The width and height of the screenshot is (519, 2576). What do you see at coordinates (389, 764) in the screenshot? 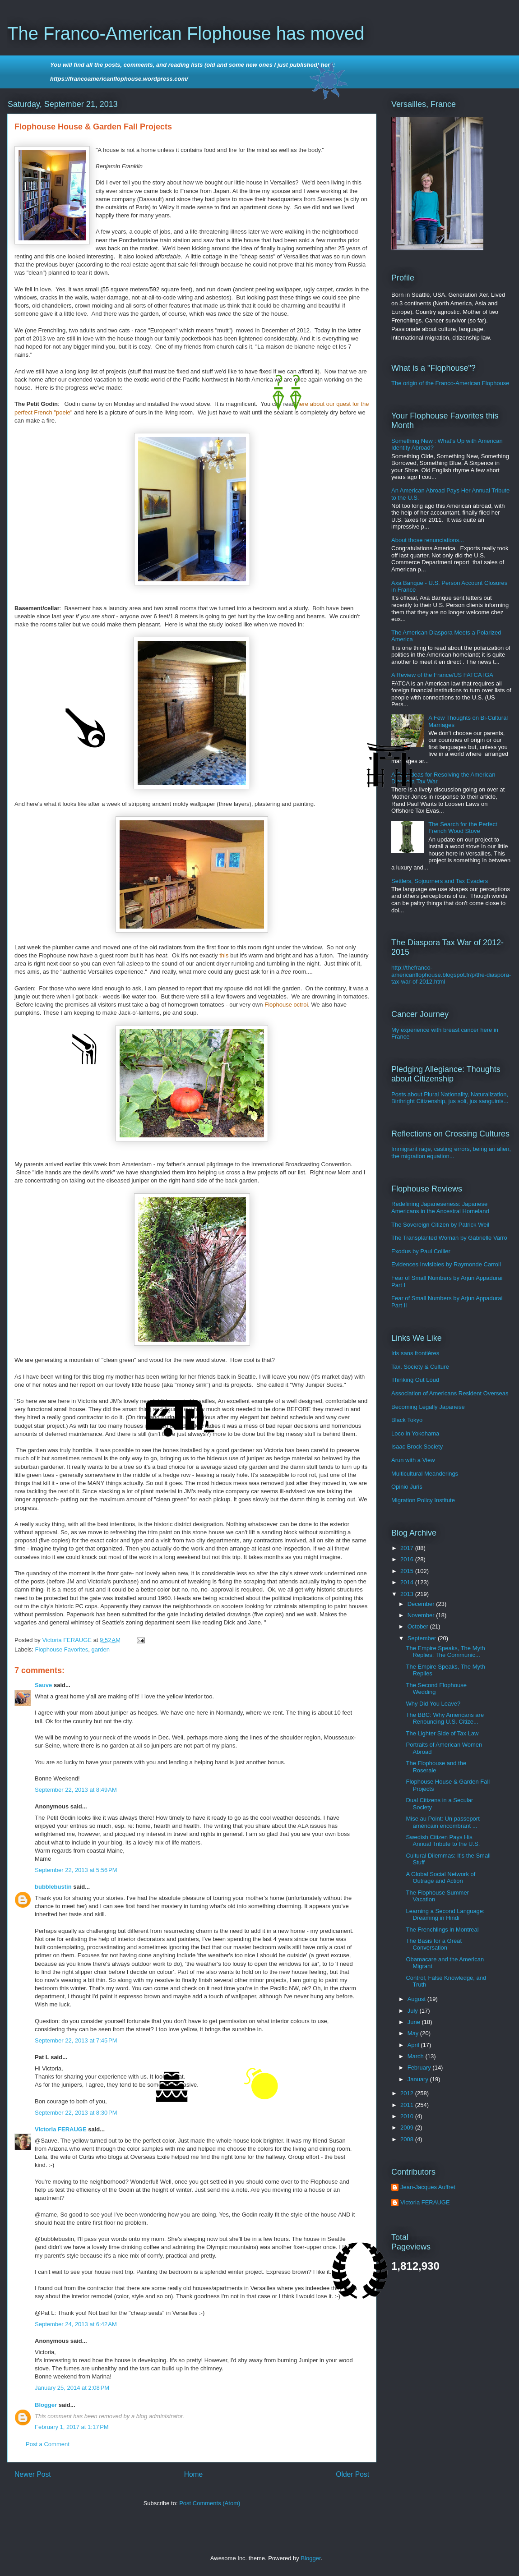
I see `access japanese cultural or religious content` at bounding box center [389, 764].